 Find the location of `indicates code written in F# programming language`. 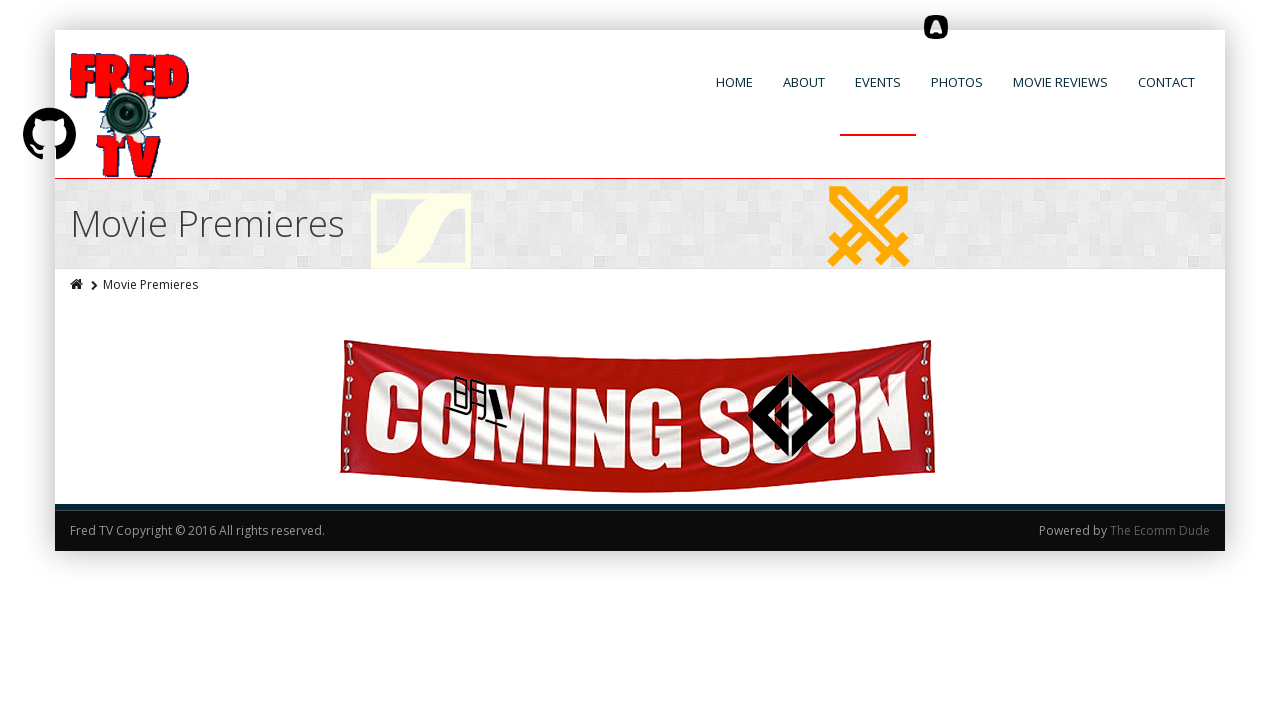

indicates code written in F# programming language is located at coordinates (791, 415).